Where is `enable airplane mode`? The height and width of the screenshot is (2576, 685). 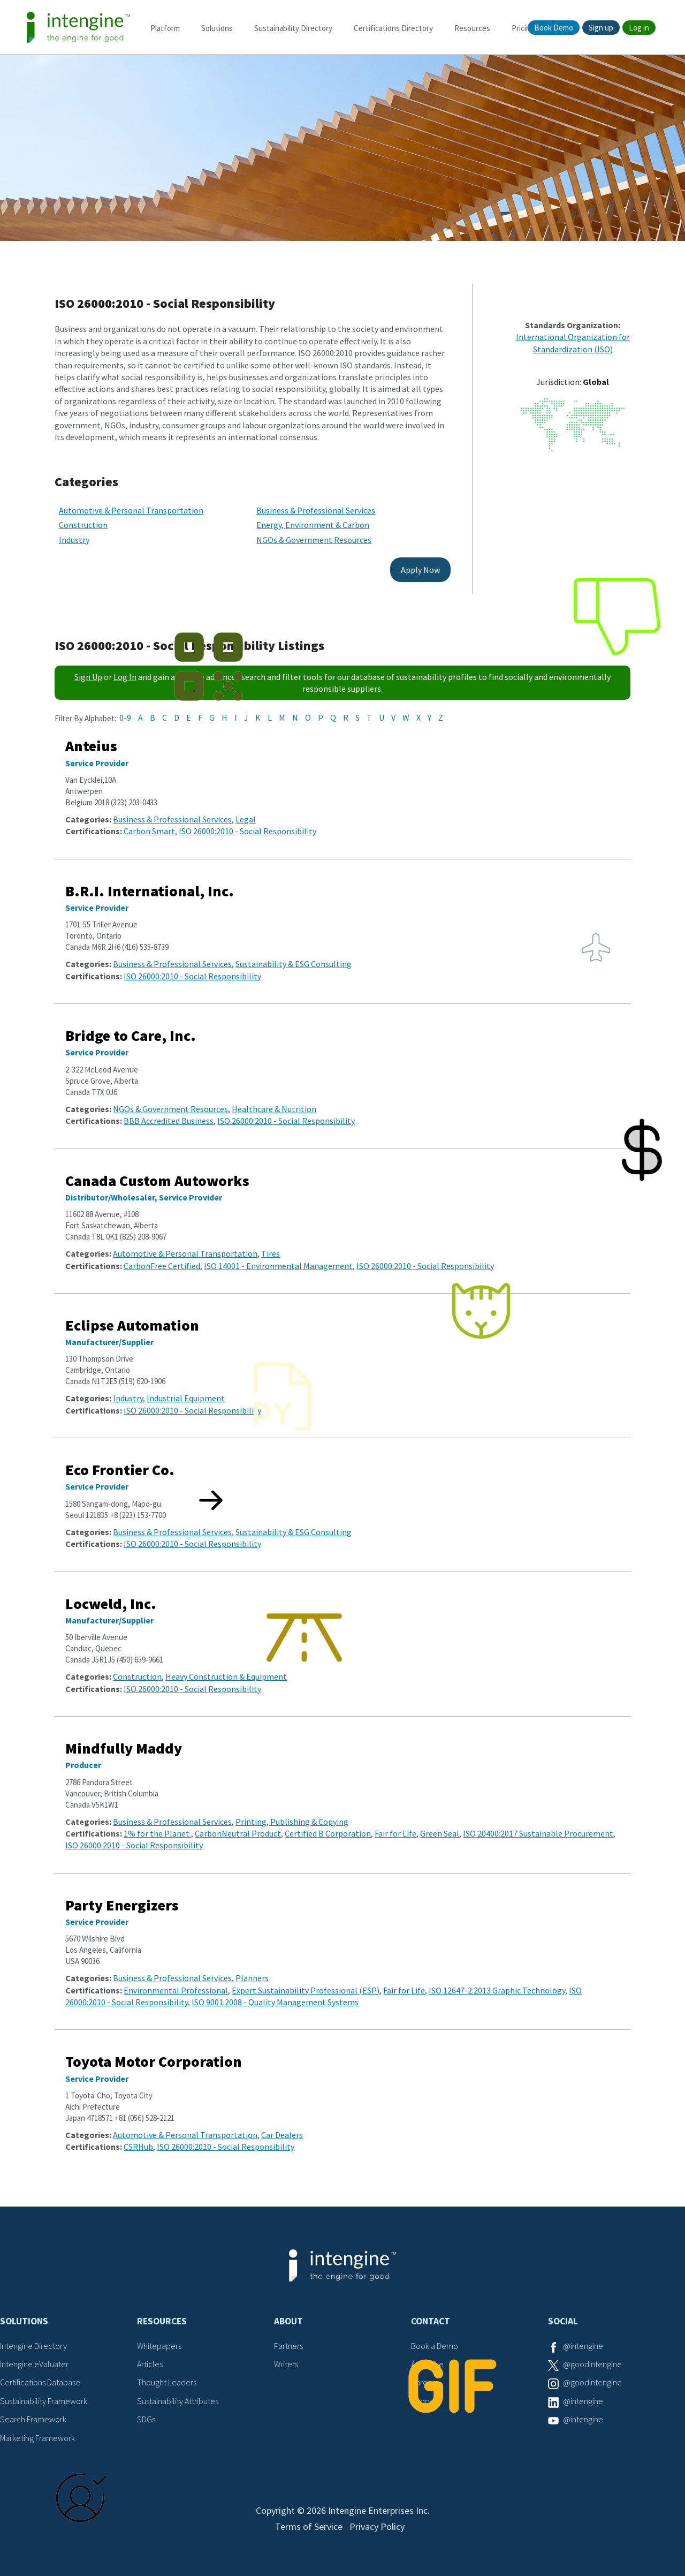
enable airplane mode is located at coordinates (596, 947).